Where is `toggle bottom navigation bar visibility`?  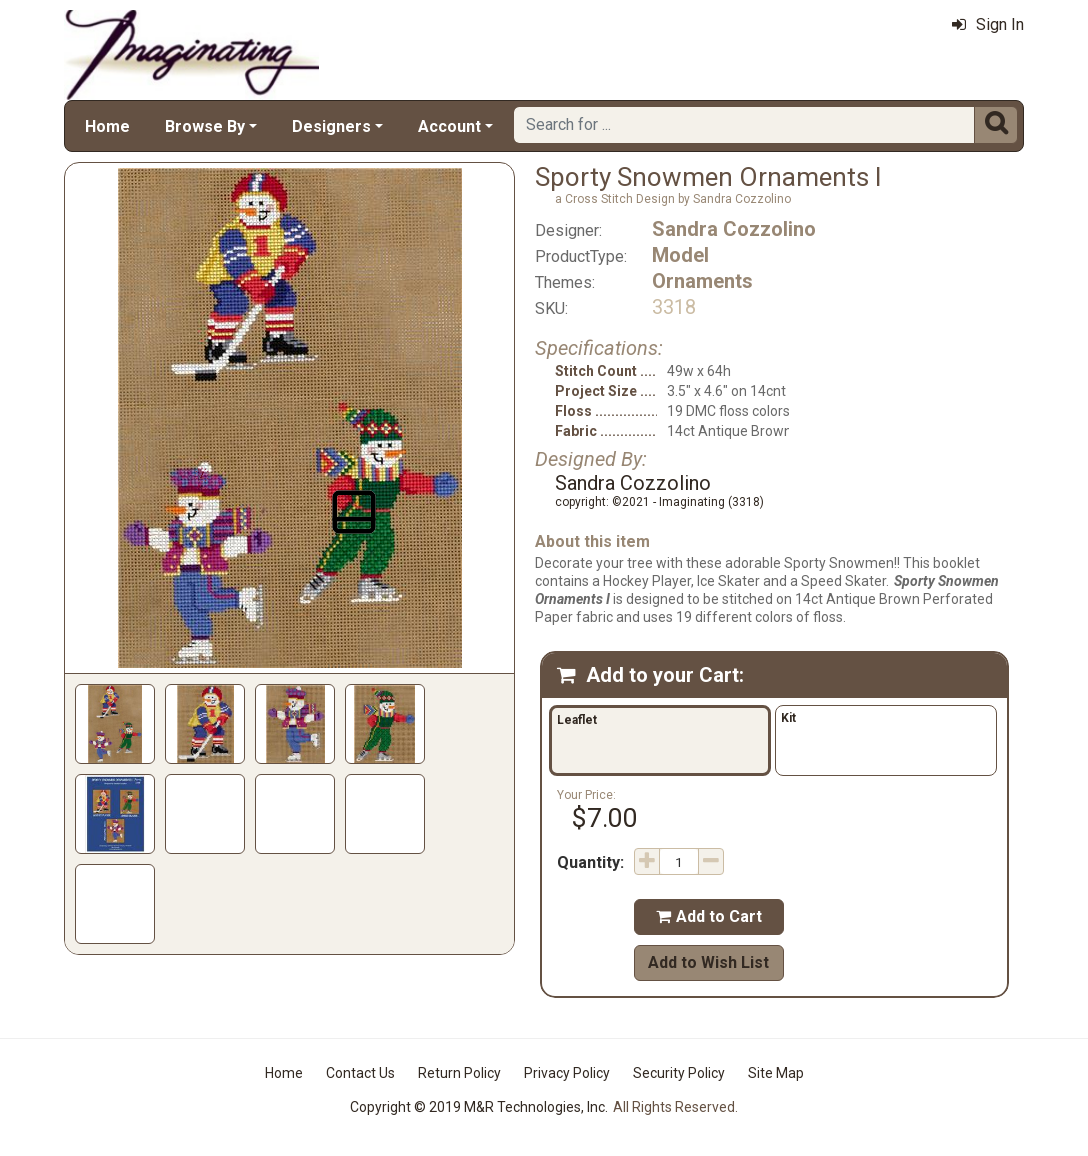 toggle bottom navigation bar visibility is located at coordinates (354, 512).